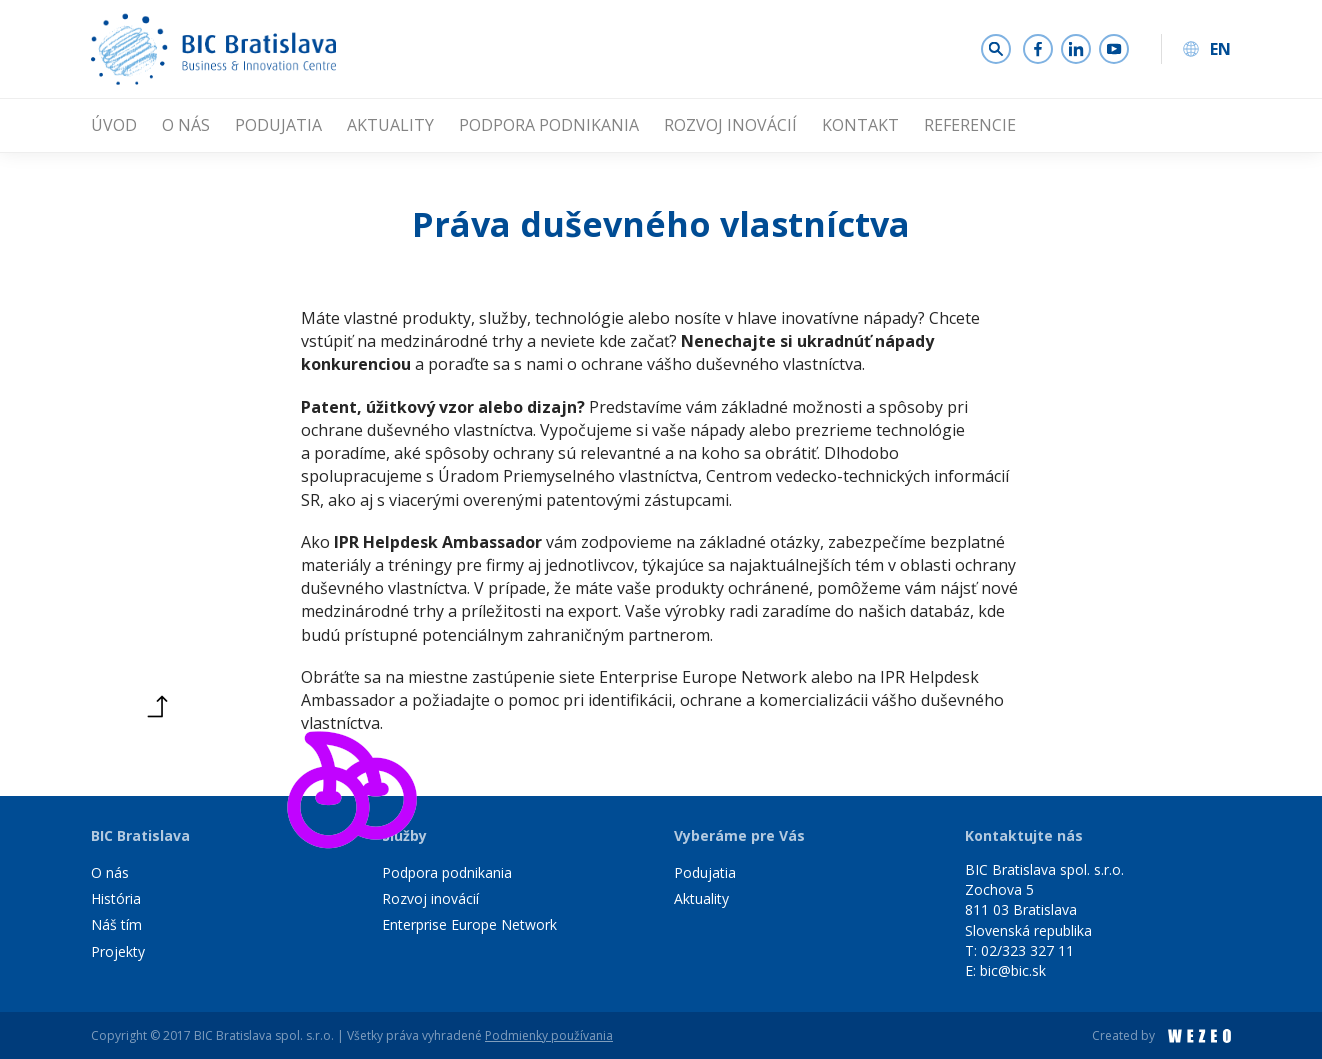  Describe the element at coordinates (350, 790) in the screenshot. I see `indicates fruit or produce category` at that location.